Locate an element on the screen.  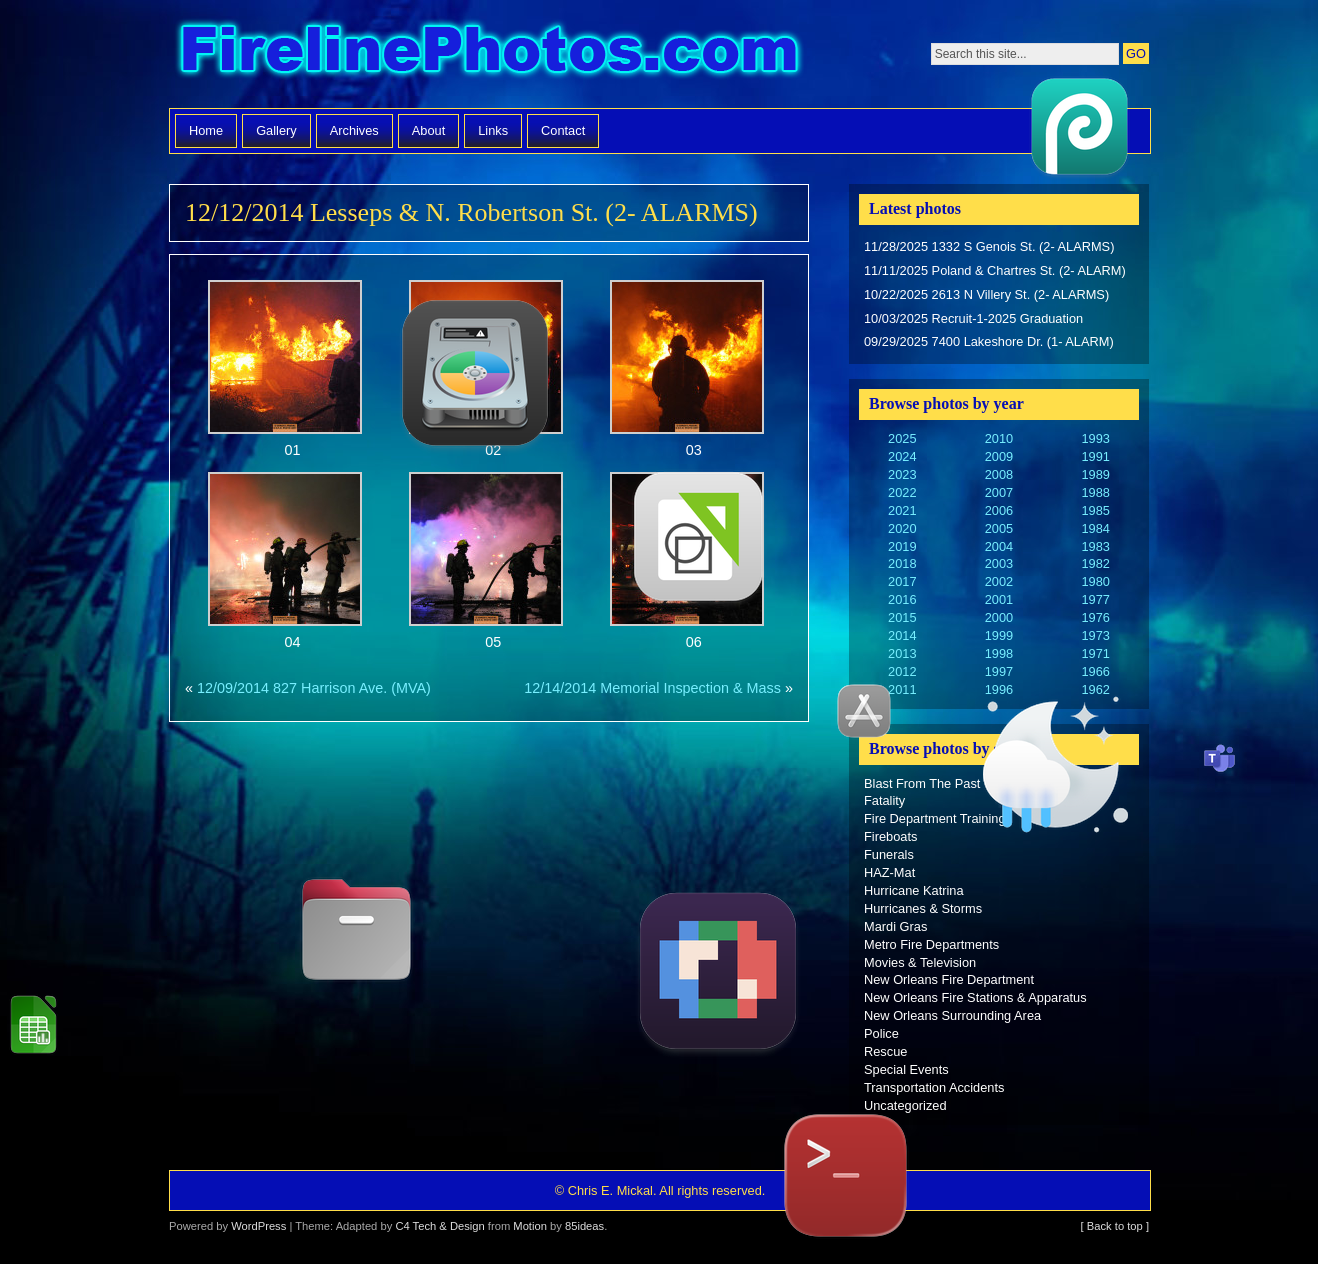
open the App Store to browse and download apps is located at coordinates (864, 711).